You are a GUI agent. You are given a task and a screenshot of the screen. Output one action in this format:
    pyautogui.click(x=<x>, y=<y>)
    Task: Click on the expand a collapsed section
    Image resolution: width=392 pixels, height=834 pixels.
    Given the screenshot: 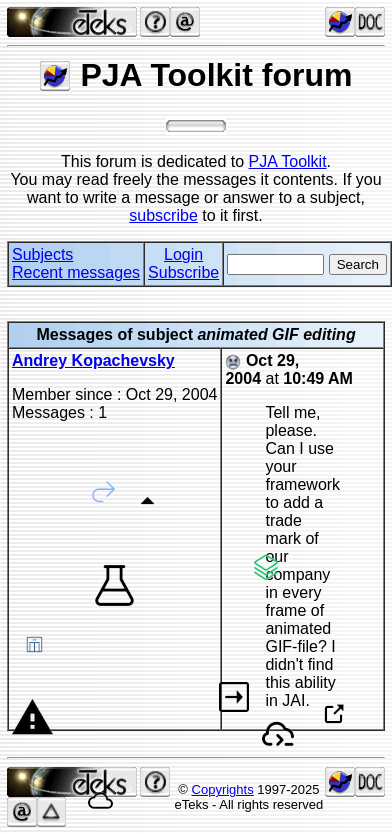 What is the action you would take?
    pyautogui.click(x=147, y=500)
    